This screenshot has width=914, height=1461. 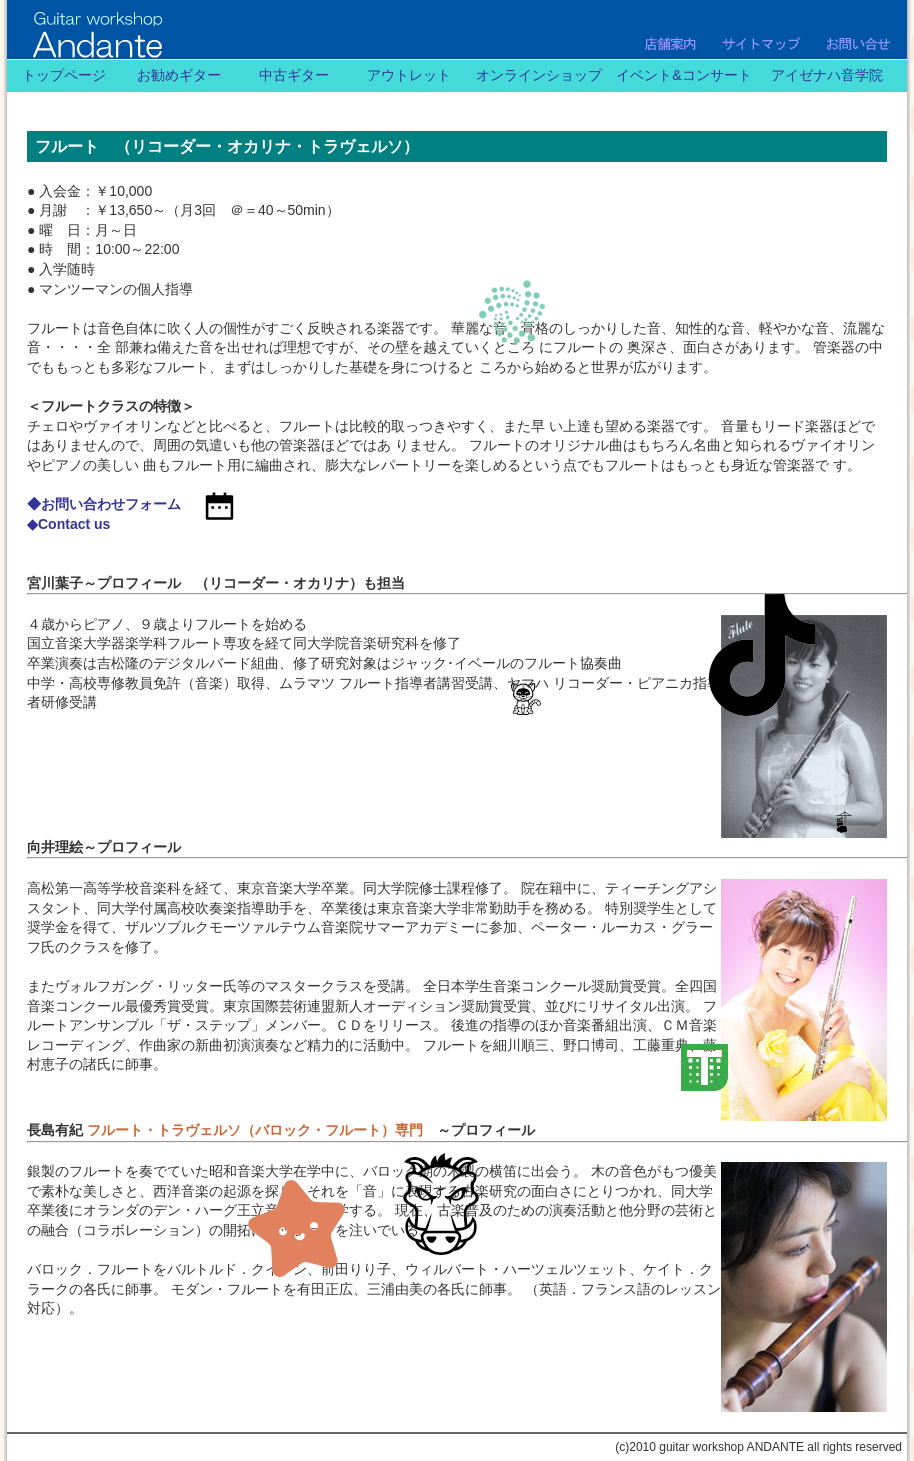 What do you see at coordinates (762, 655) in the screenshot?
I see `open the TikTok app` at bounding box center [762, 655].